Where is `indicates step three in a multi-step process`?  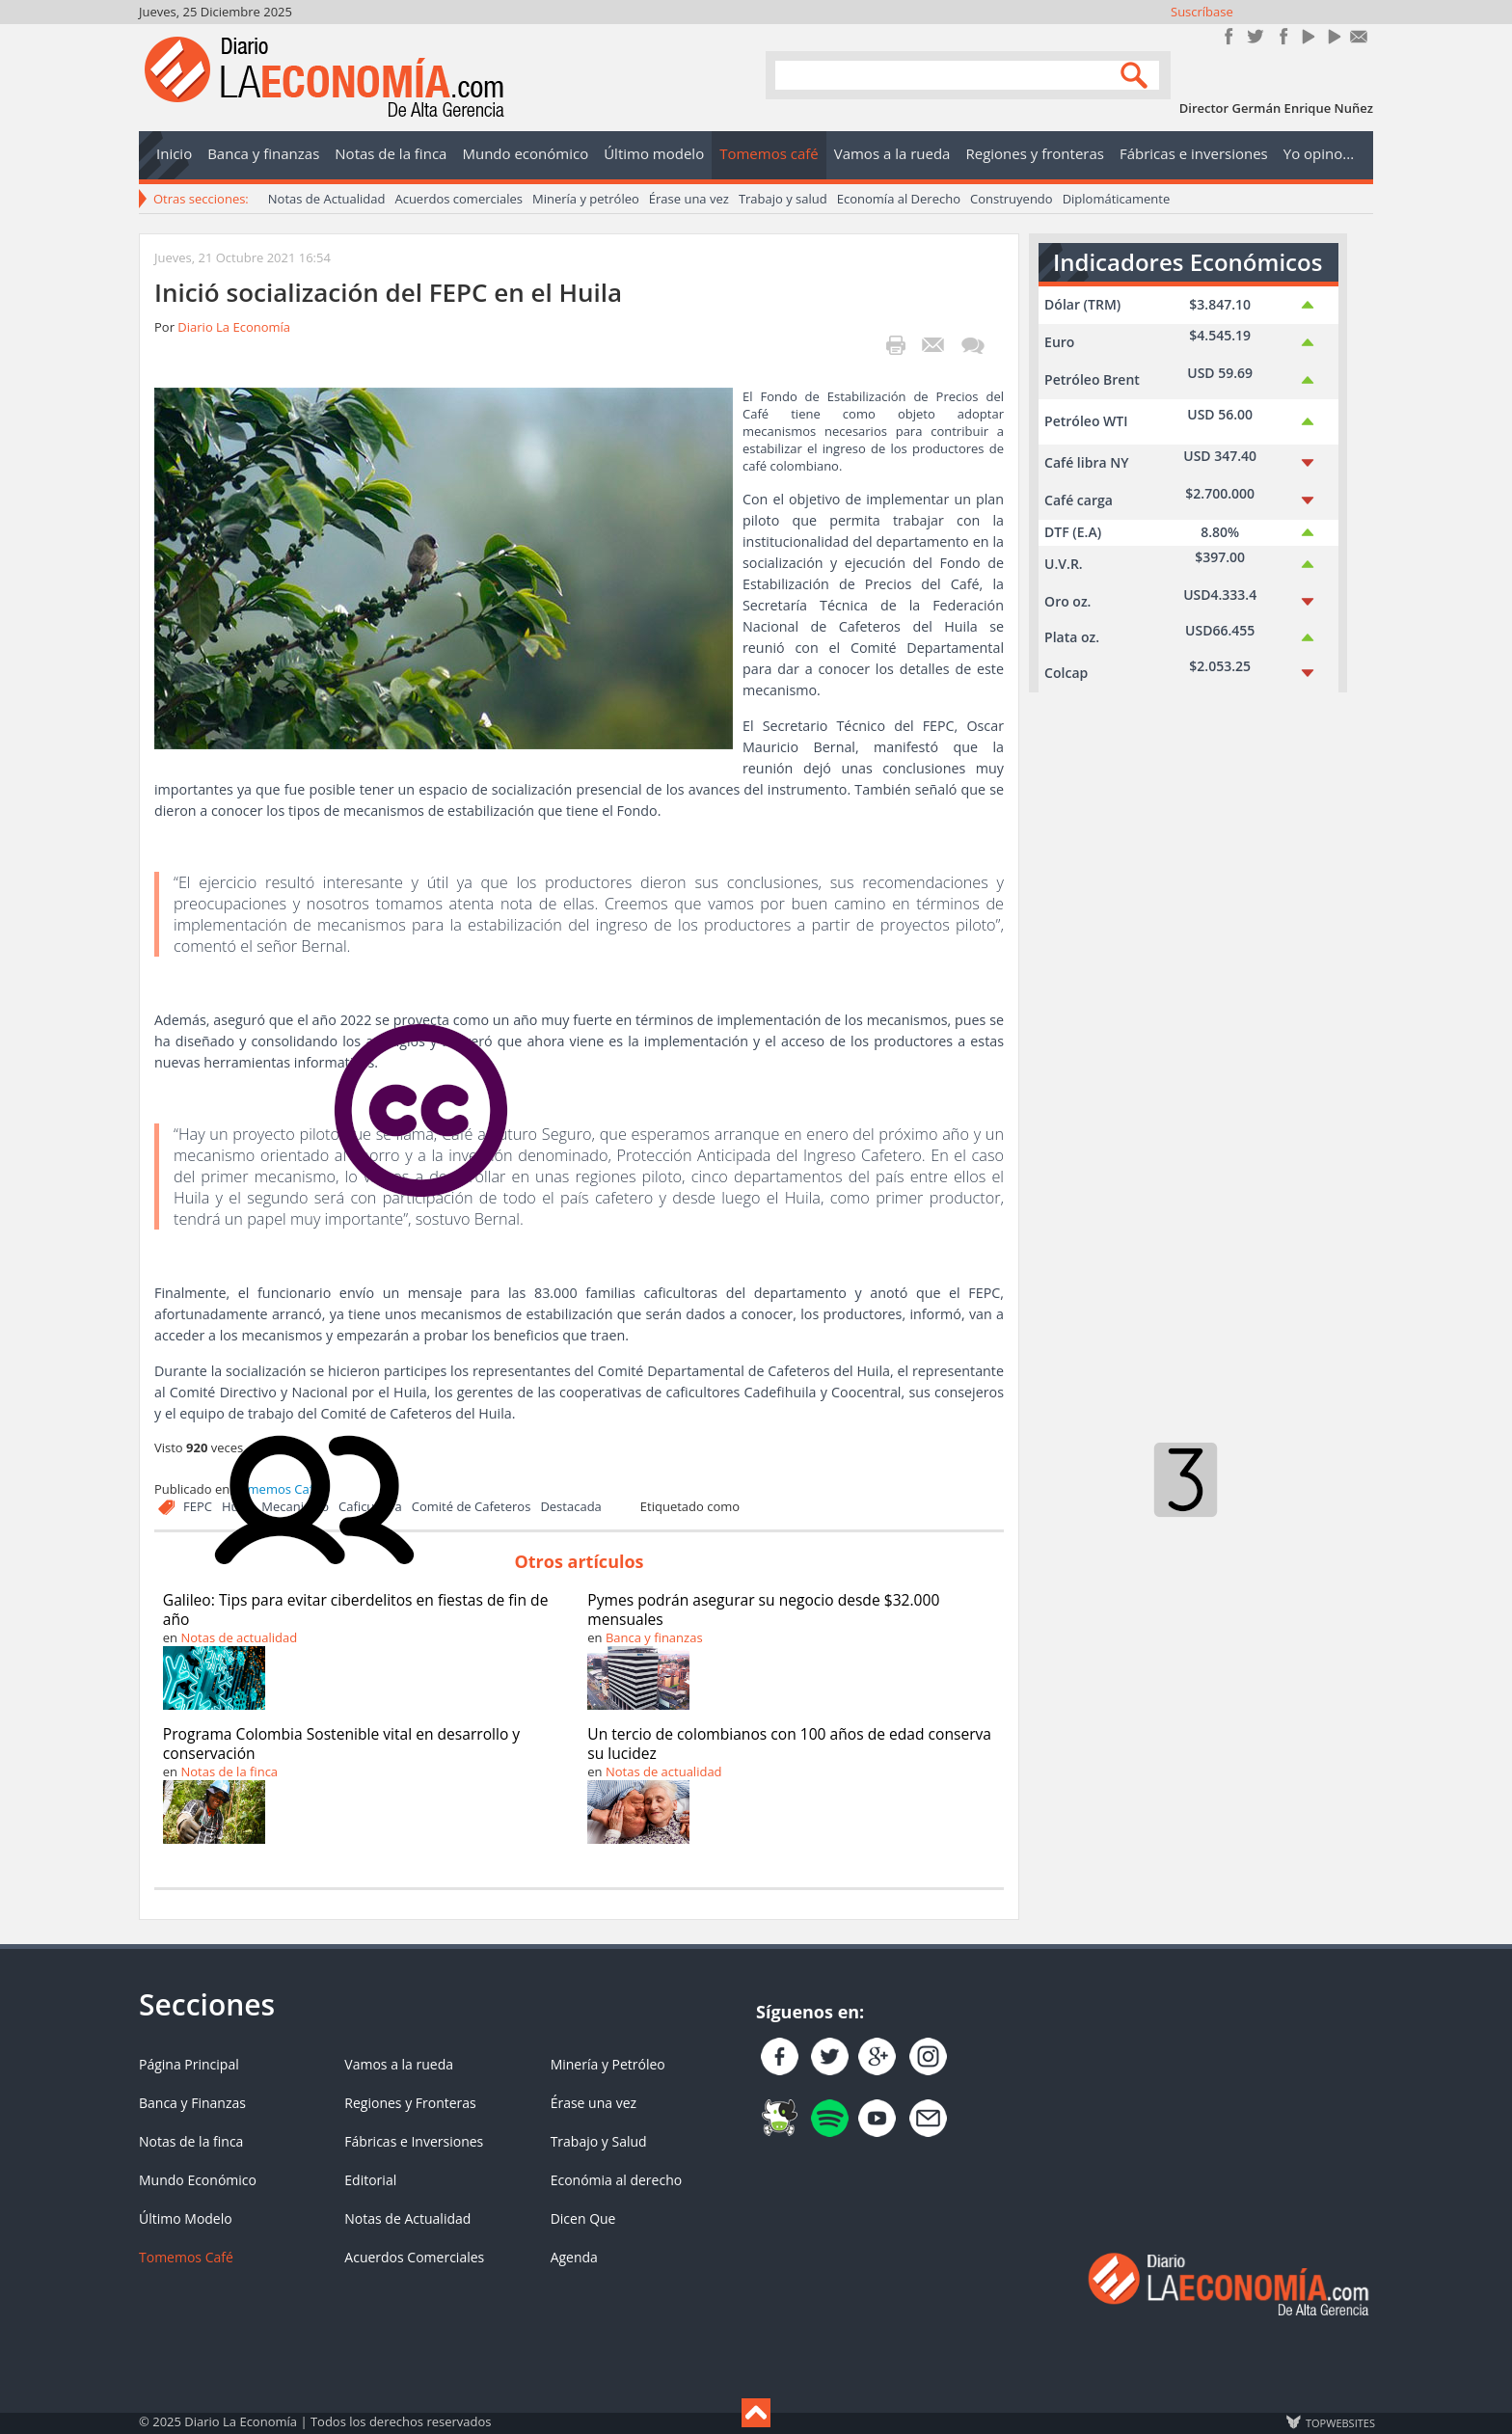
indicates step three in a multi-step process is located at coordinates (1185, 1479).